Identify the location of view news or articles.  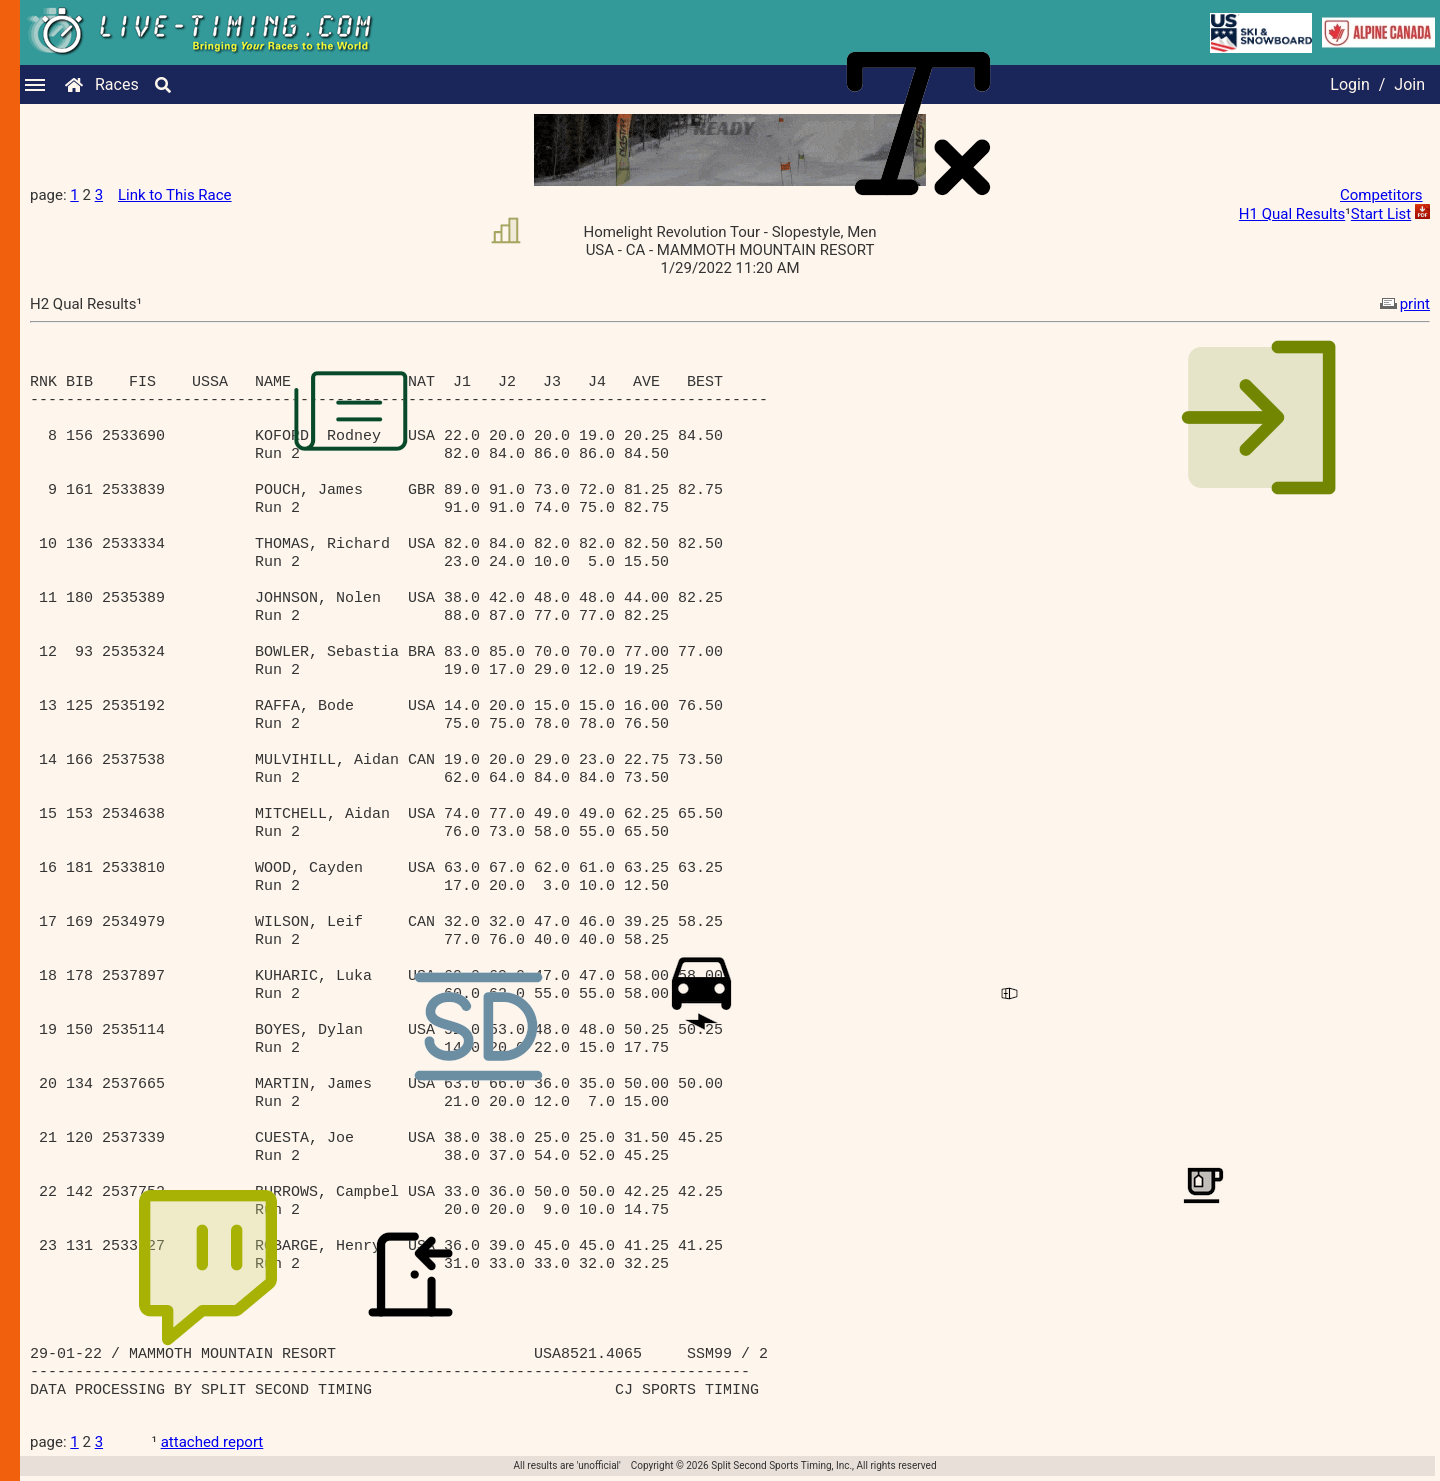
(355, 411).